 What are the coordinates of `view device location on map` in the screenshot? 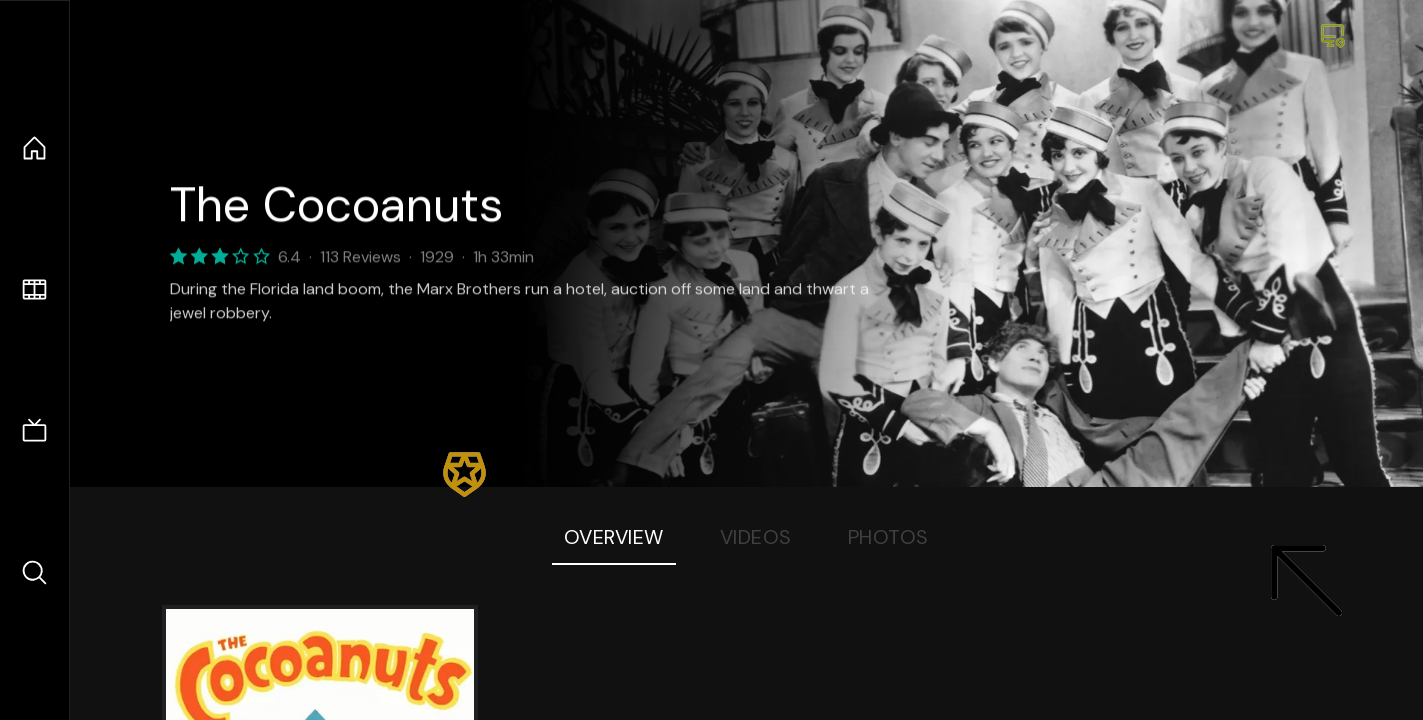 It's located at (1332, 35).